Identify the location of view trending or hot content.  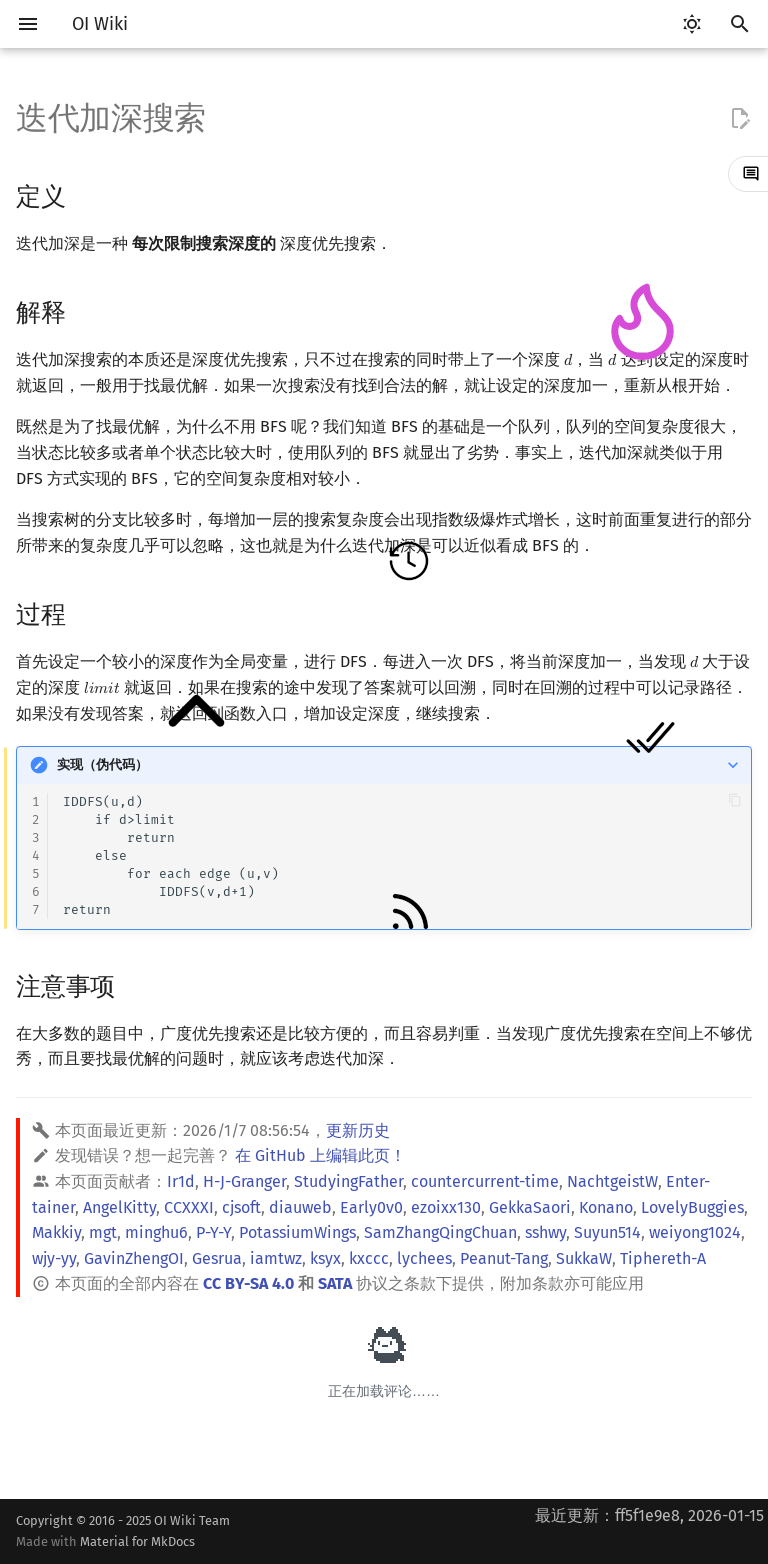
(642, 321).